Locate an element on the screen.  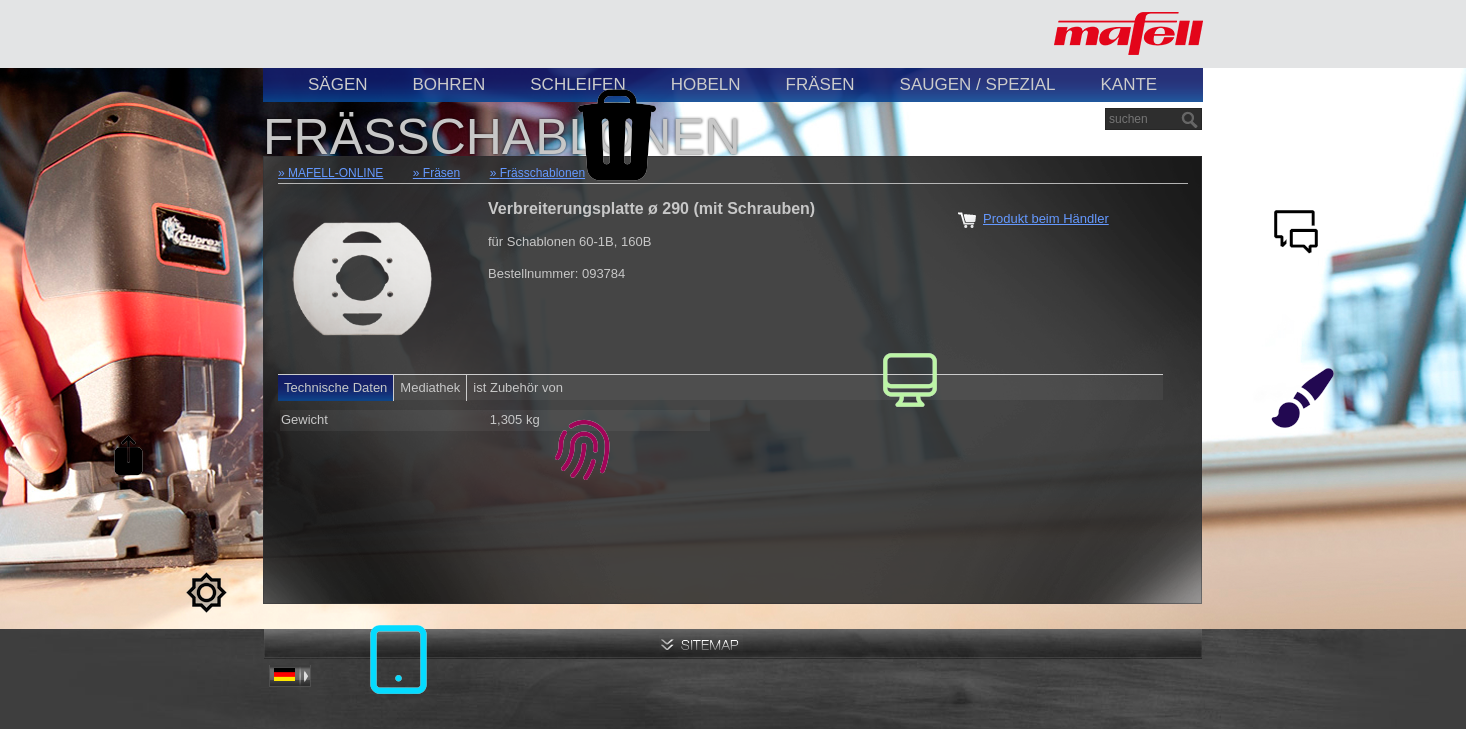
share content to another app or service is located at coordinates (128, 455).